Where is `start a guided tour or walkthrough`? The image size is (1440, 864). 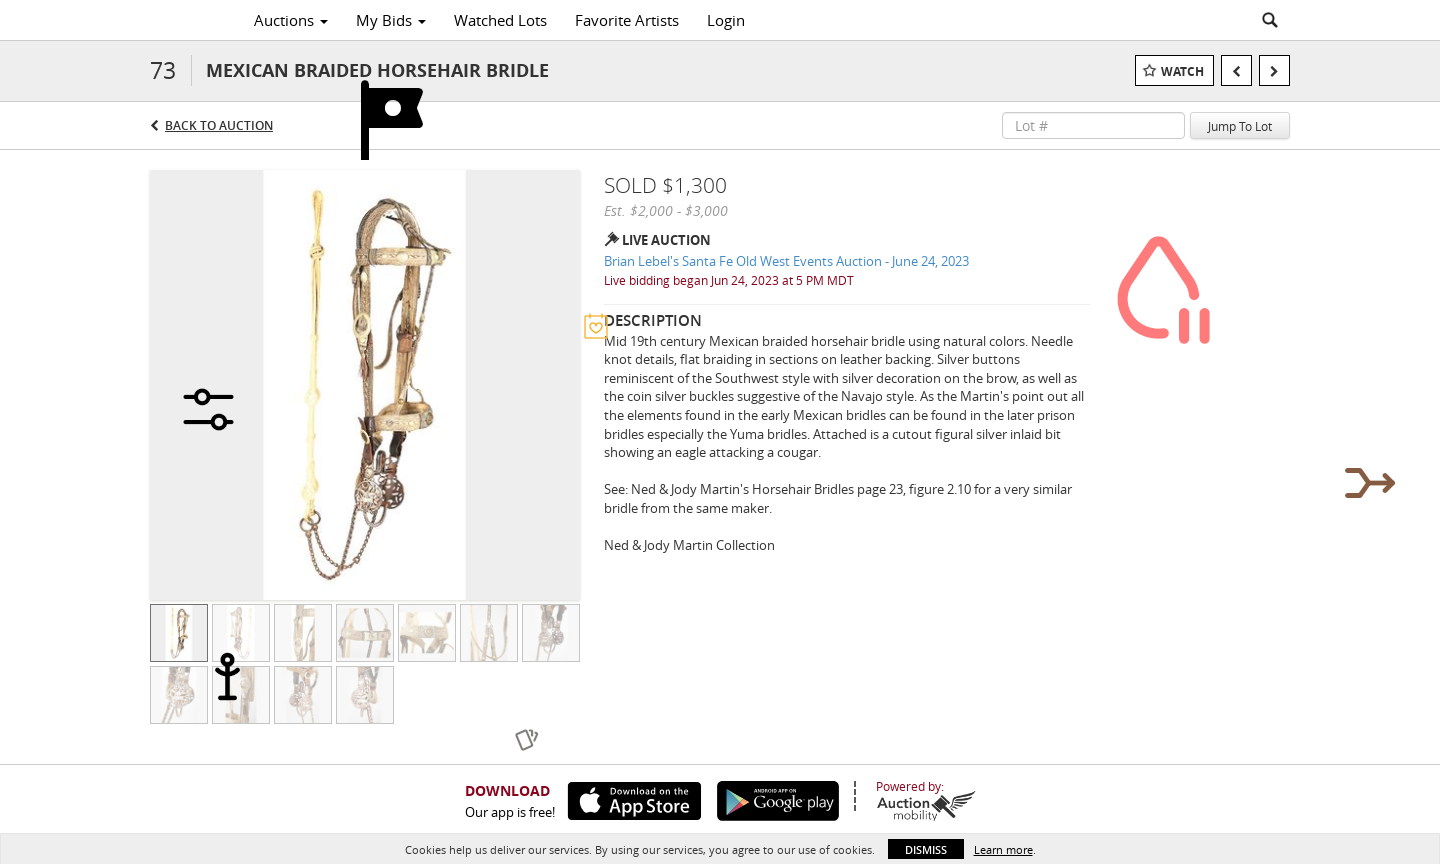 start a guided tour or walkthrough is located at coordinates (389, 120).